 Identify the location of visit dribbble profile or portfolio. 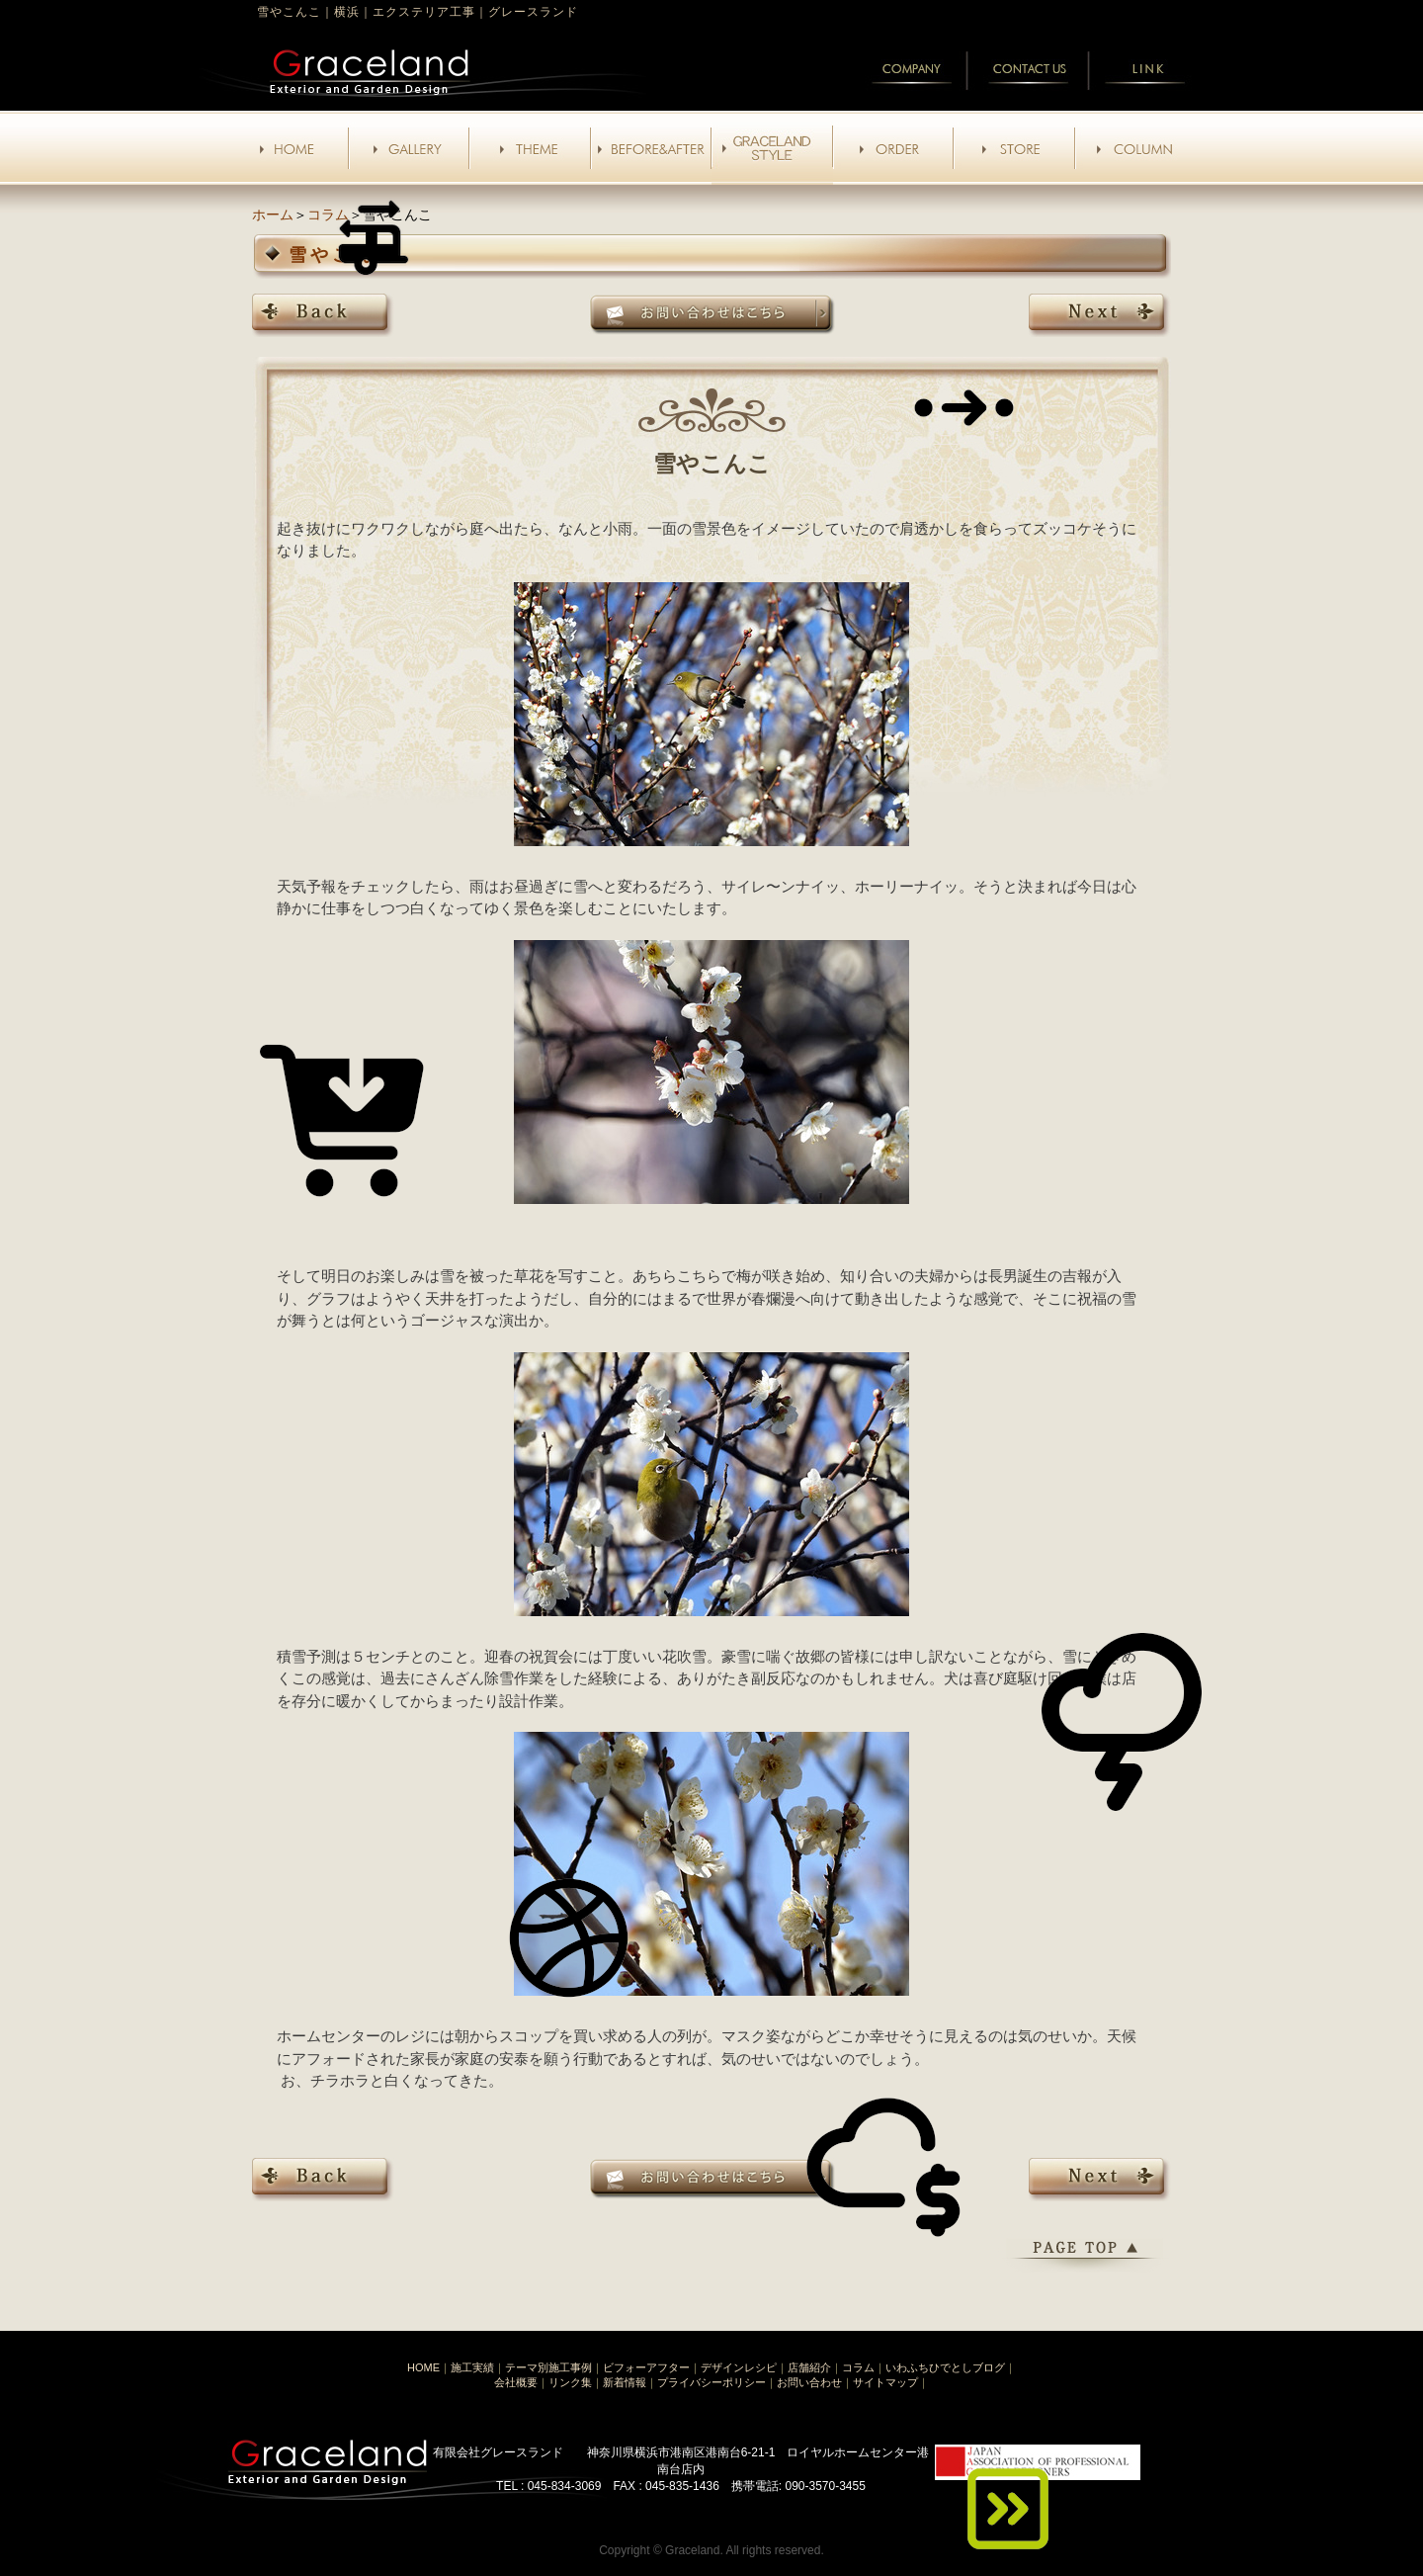
(568, 1937).